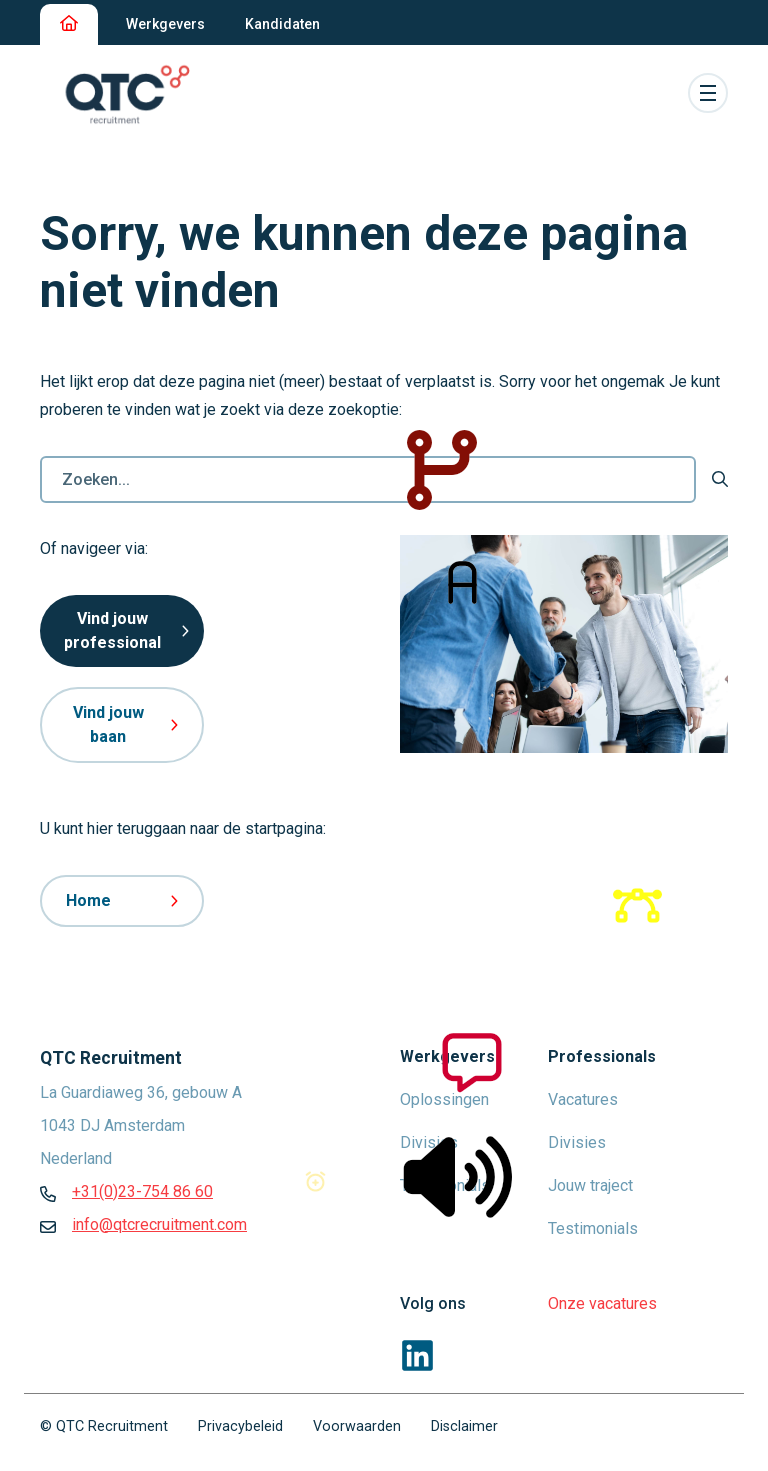 The height and width of the screenshot is (1471, 768). Describe the element at coordinates (637, 905) in the screenshot. I see `edit vector path curves` at that location.